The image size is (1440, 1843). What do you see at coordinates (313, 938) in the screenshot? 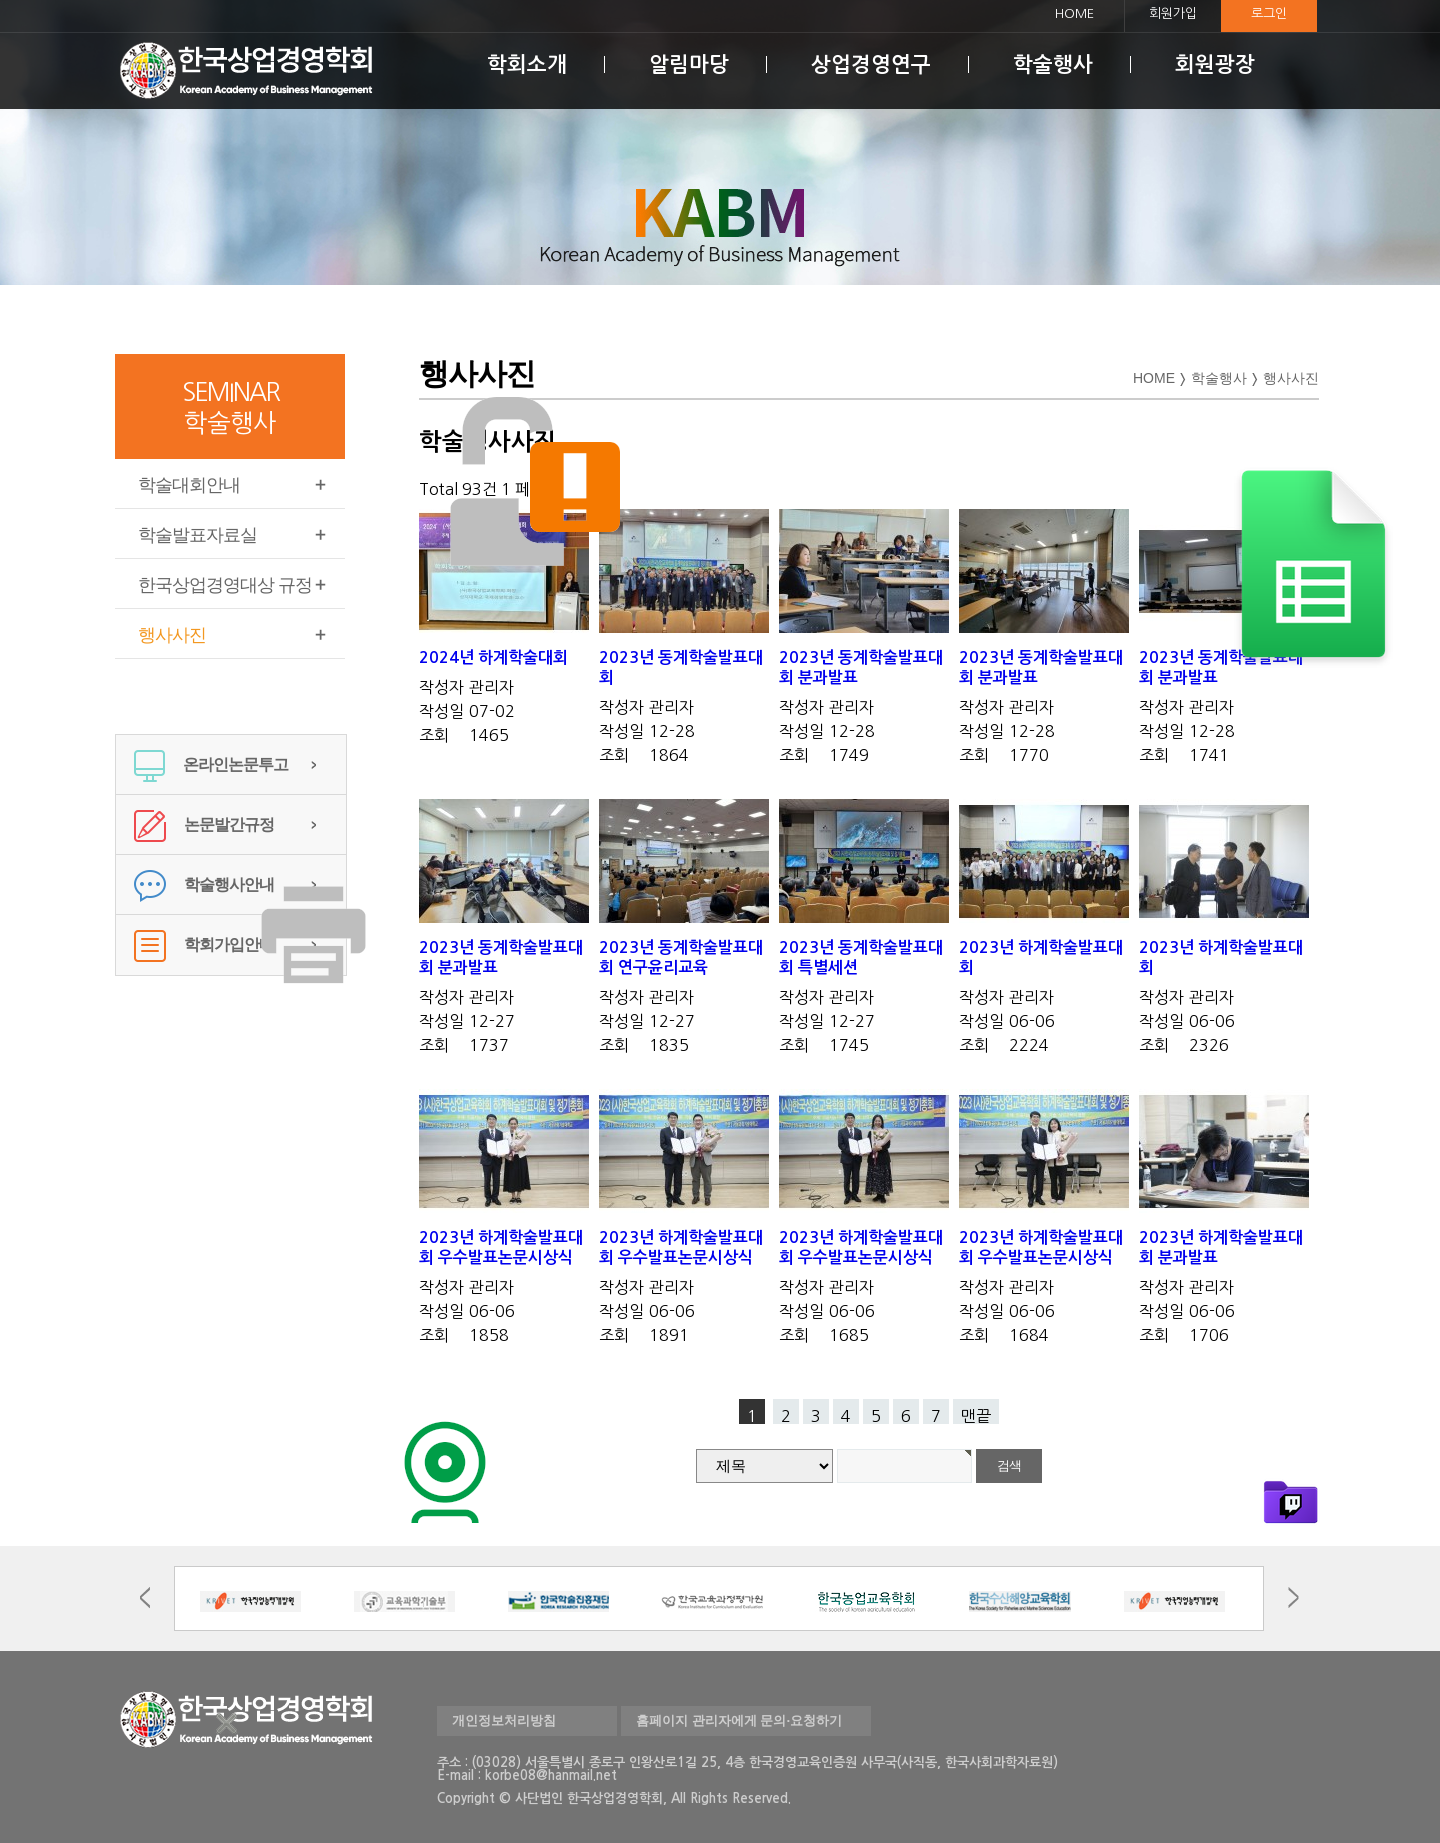
I see `print the current document` at bounding box center [313, 938].